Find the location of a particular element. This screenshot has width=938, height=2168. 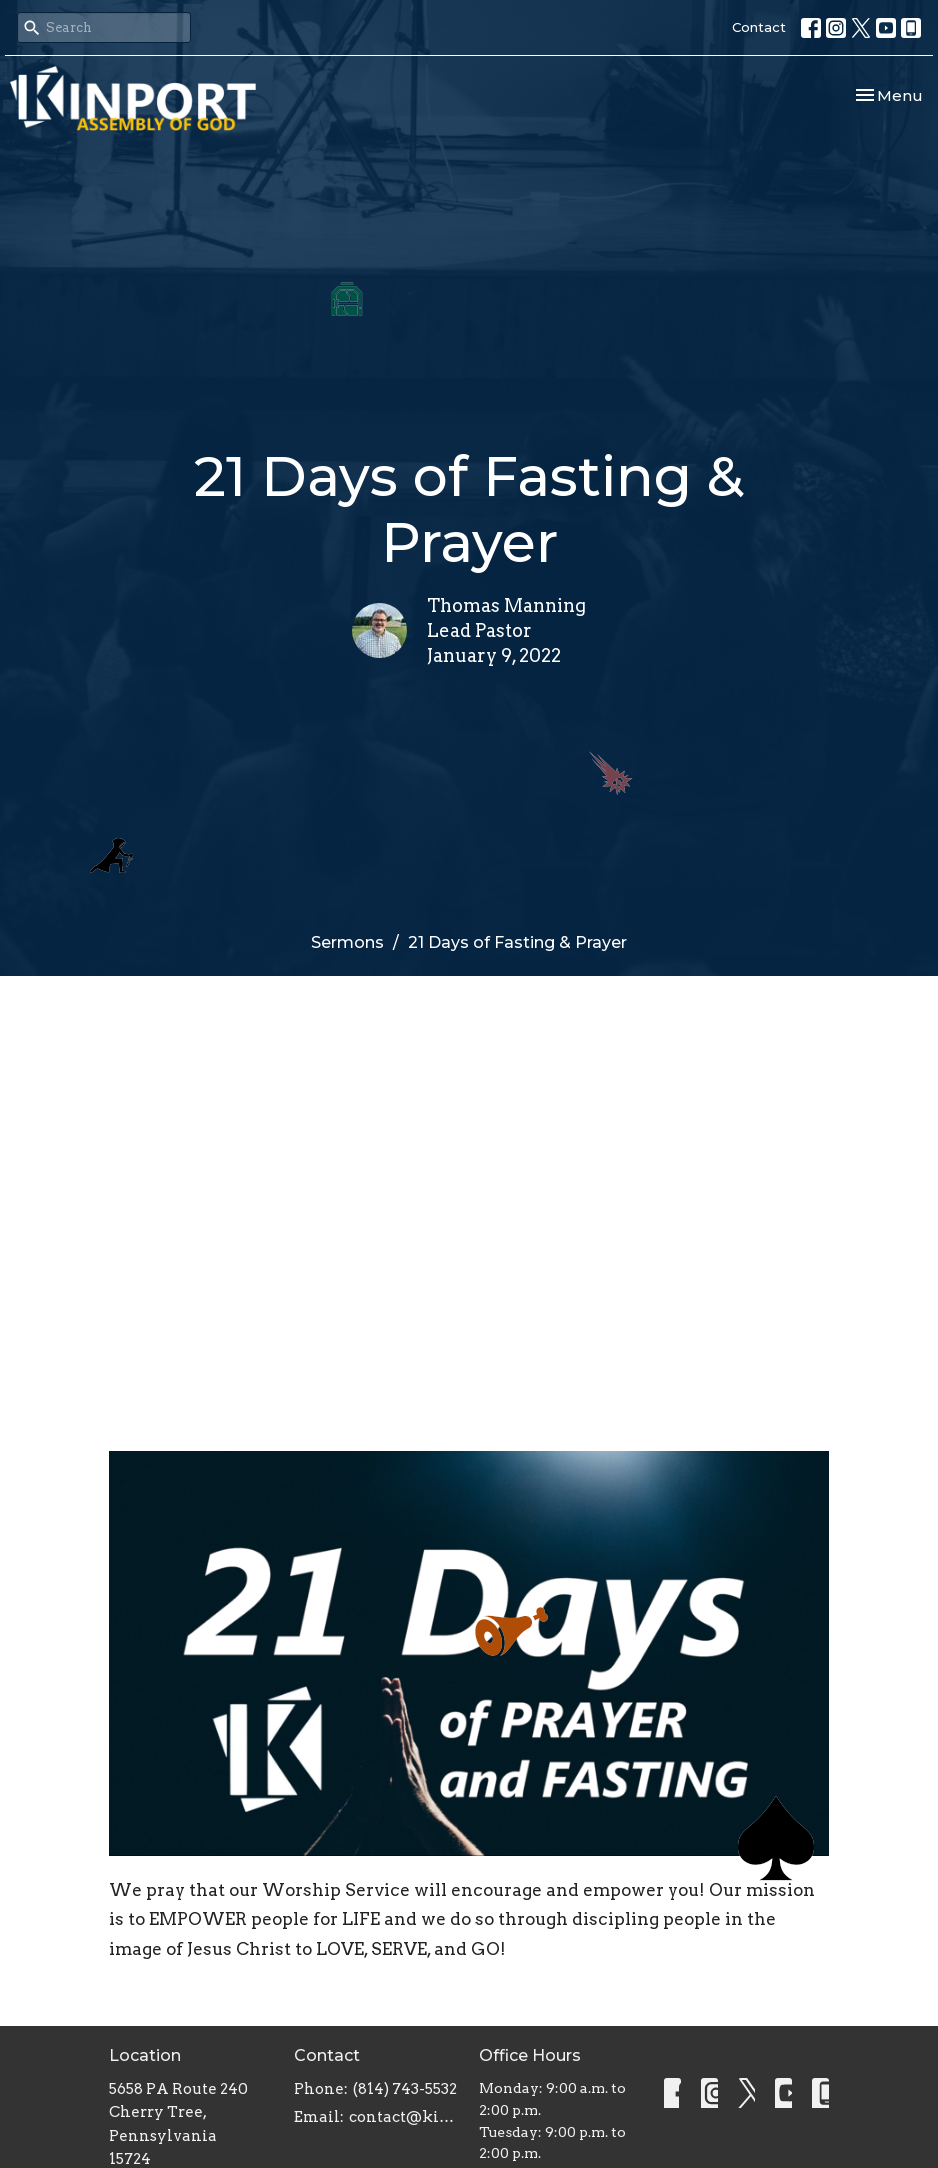

spades suit symbol in a card game is located at coordinates (776, 1838).